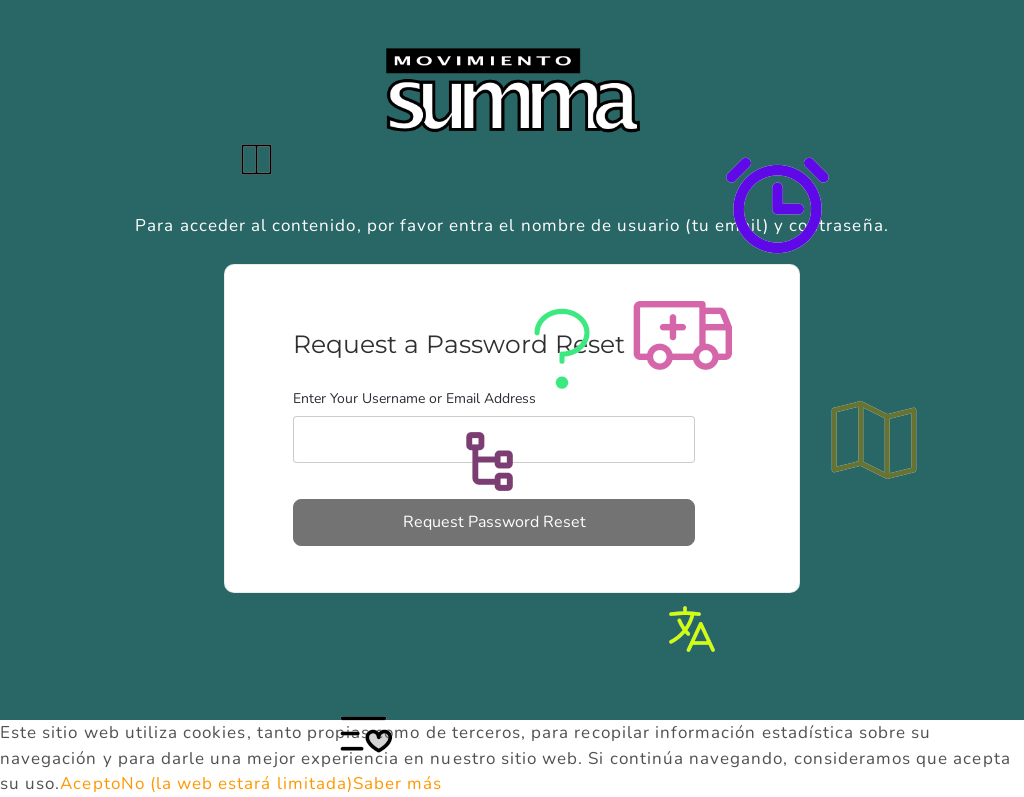 This screenshot has width=1024, height=797. What do you see at coordinates (363, 733) in the screenshot?
I see `view your favorites list` at bounding box center [363, 733].